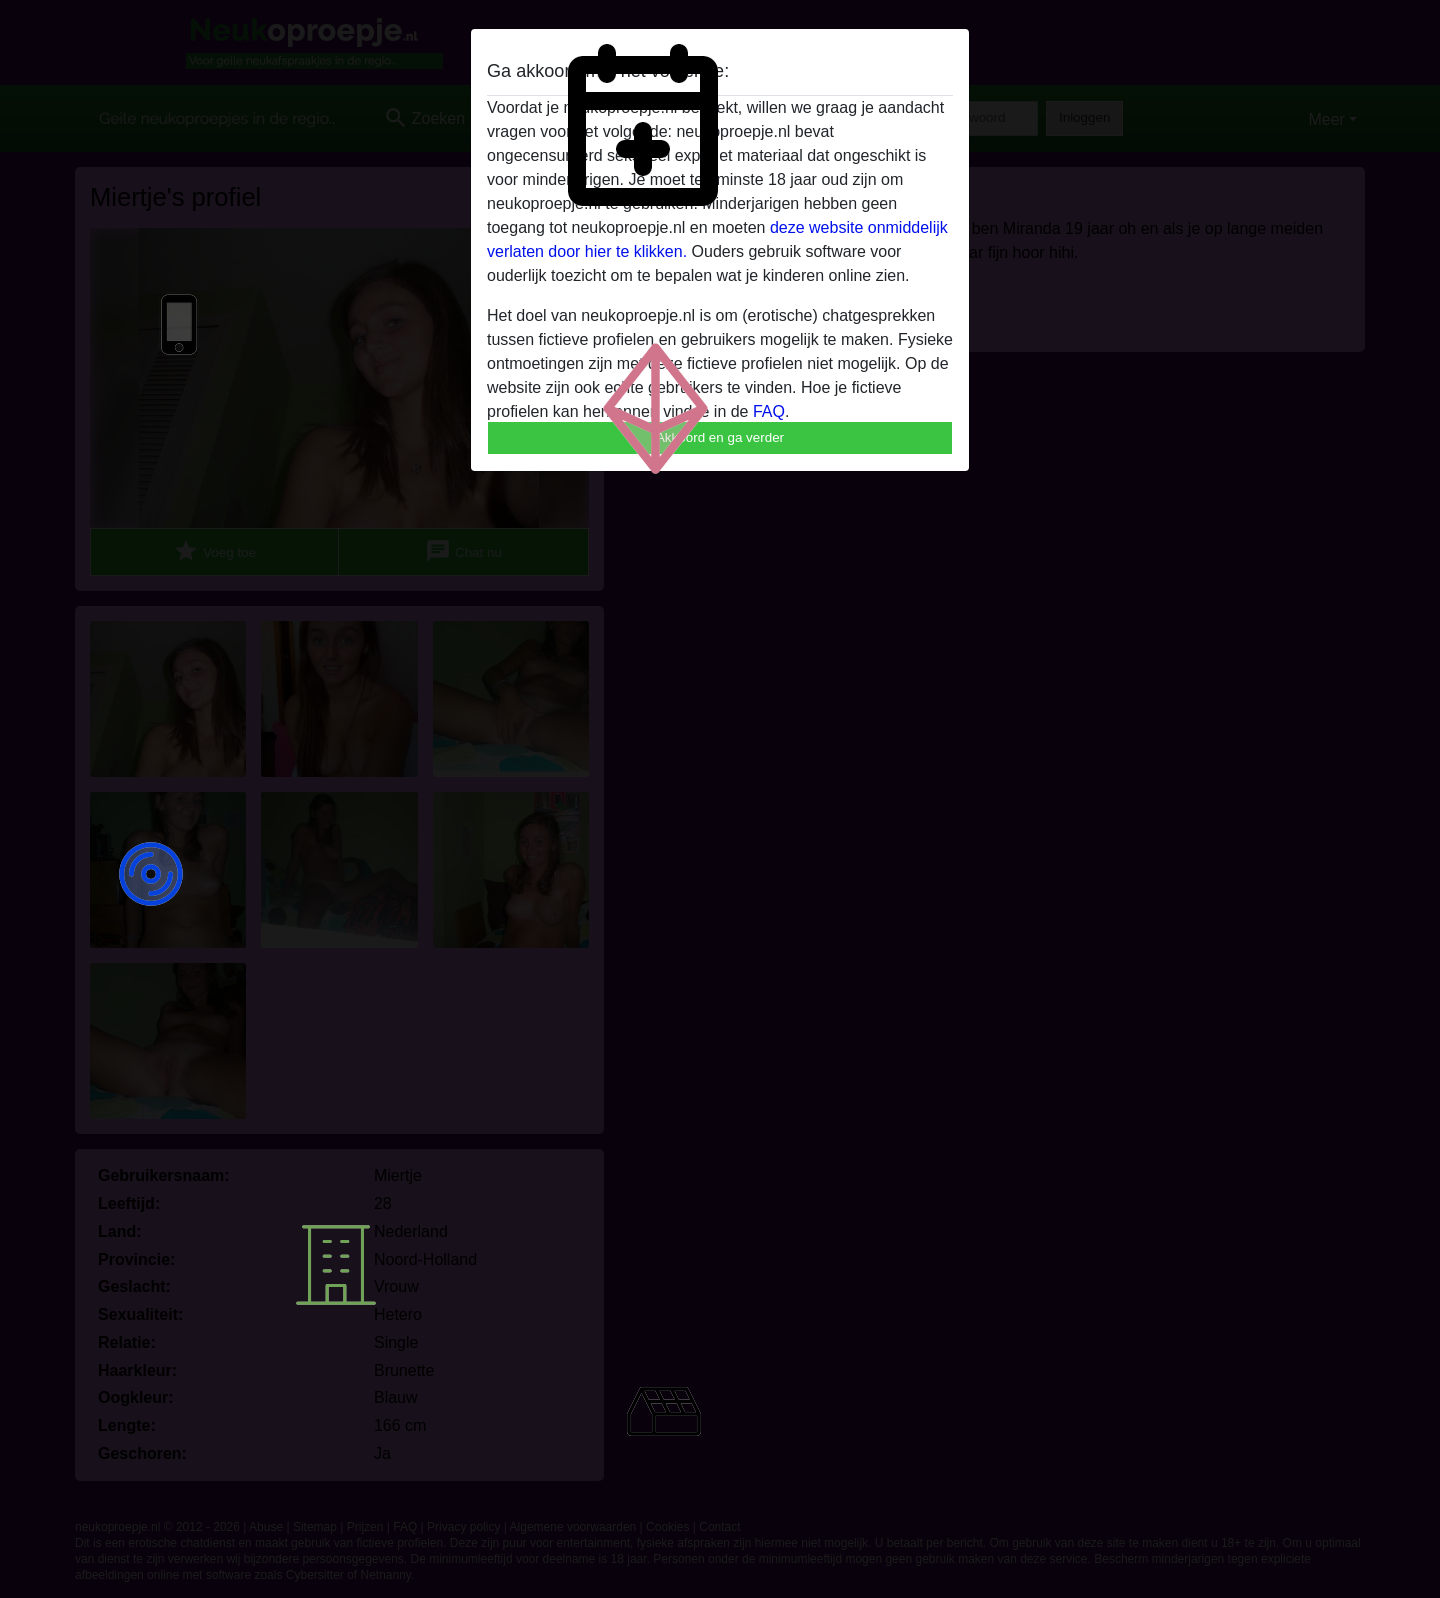  I want to click on view ethereum wallet or balance, so click(655, 408).